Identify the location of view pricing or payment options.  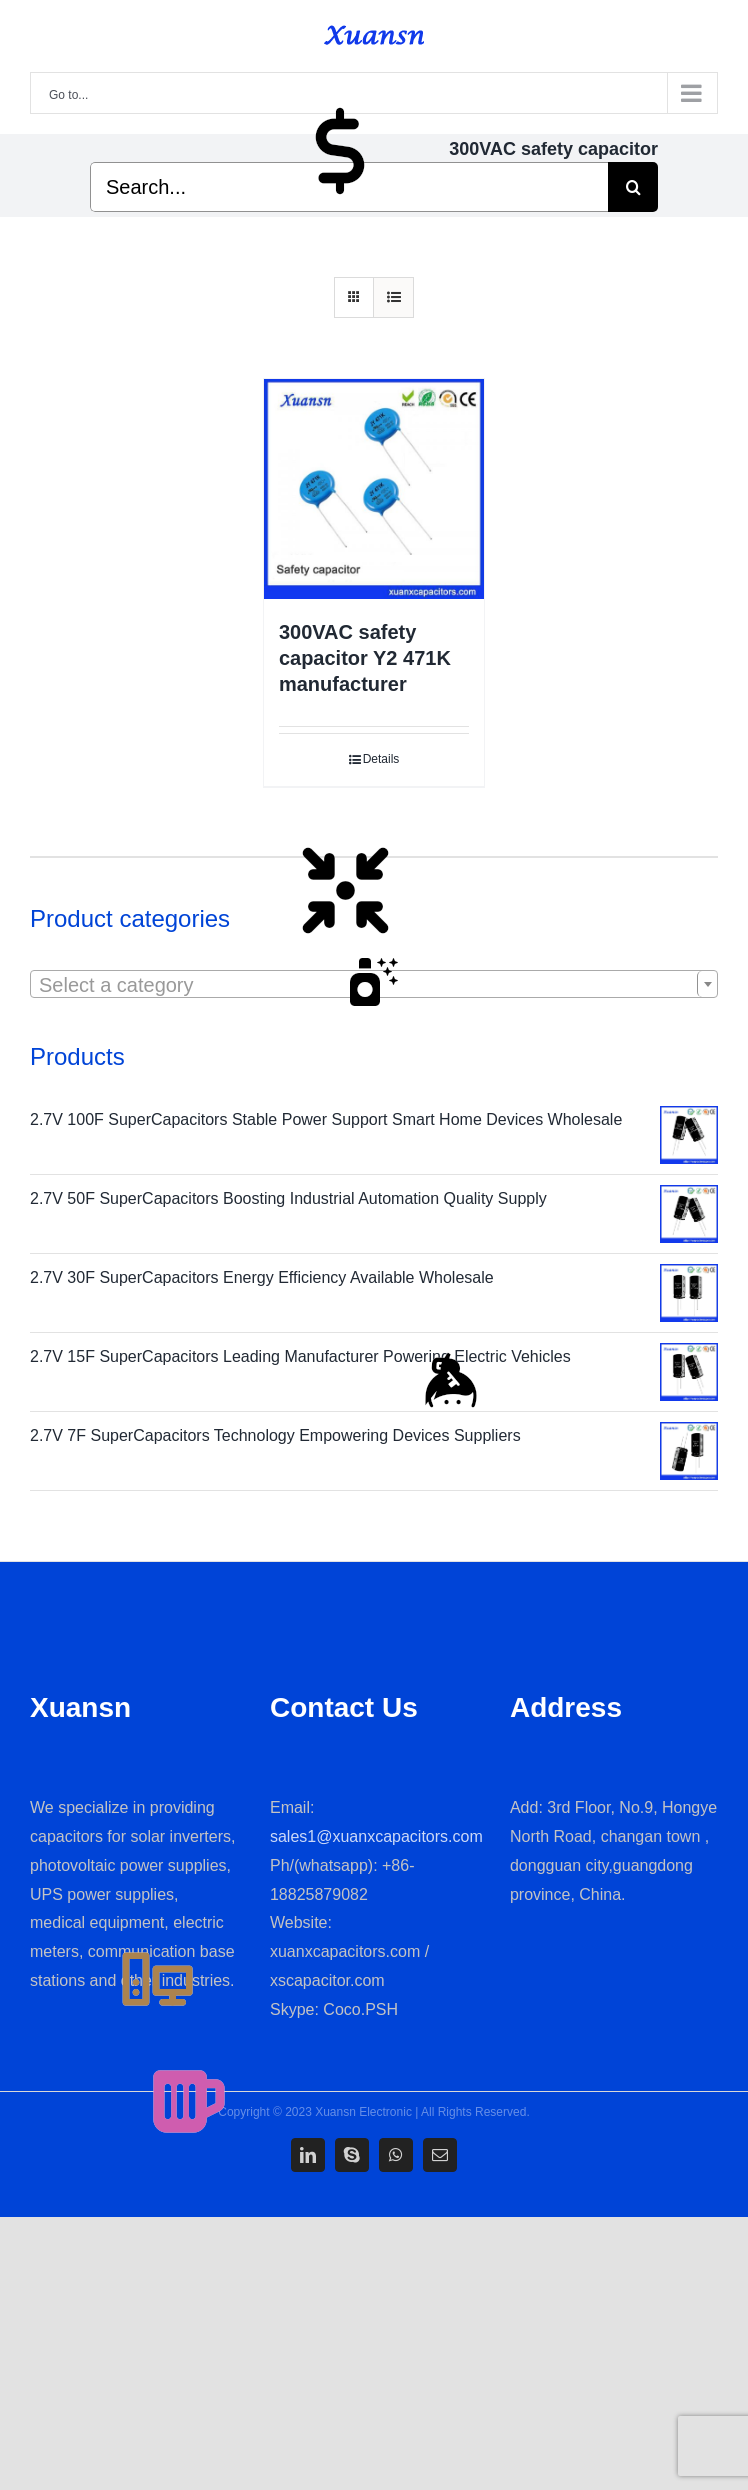
(340, 151).